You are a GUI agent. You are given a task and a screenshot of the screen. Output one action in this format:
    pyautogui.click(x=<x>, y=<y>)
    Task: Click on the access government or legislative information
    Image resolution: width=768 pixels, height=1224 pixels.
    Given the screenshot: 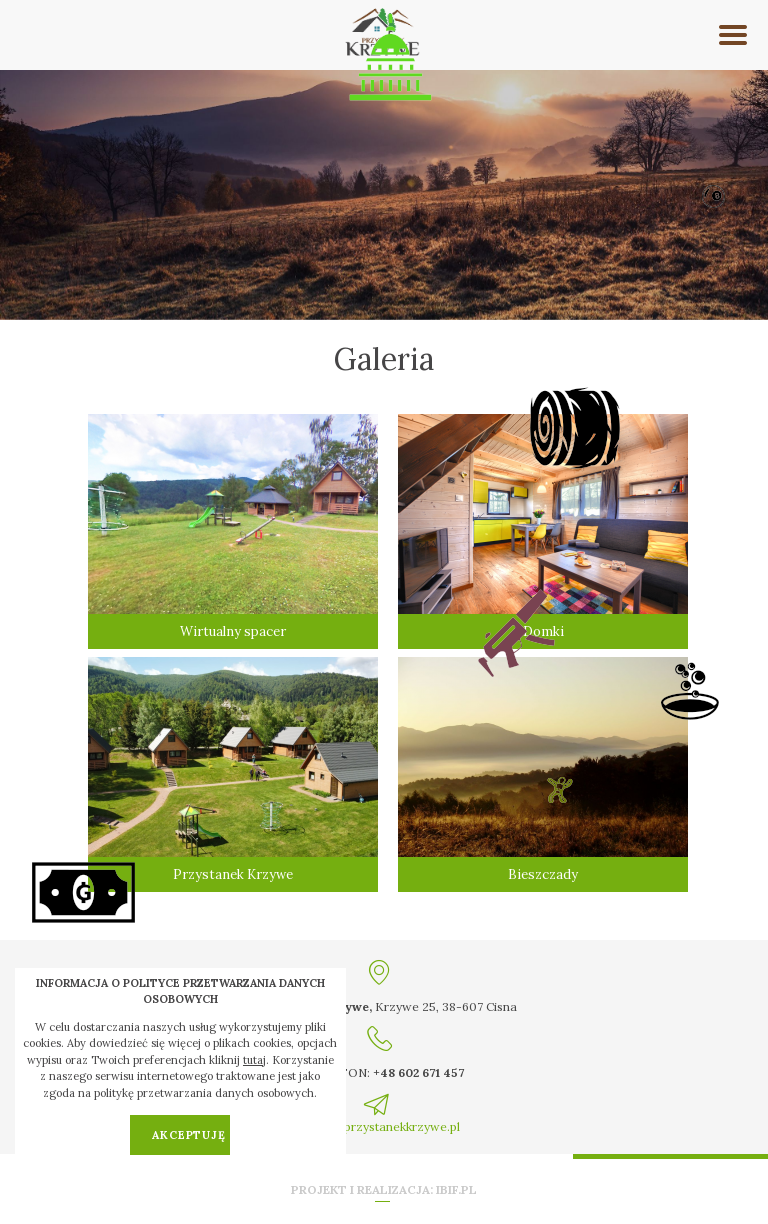 What is the action you would take?
    pyautogui.click(x=390, y=56)
    